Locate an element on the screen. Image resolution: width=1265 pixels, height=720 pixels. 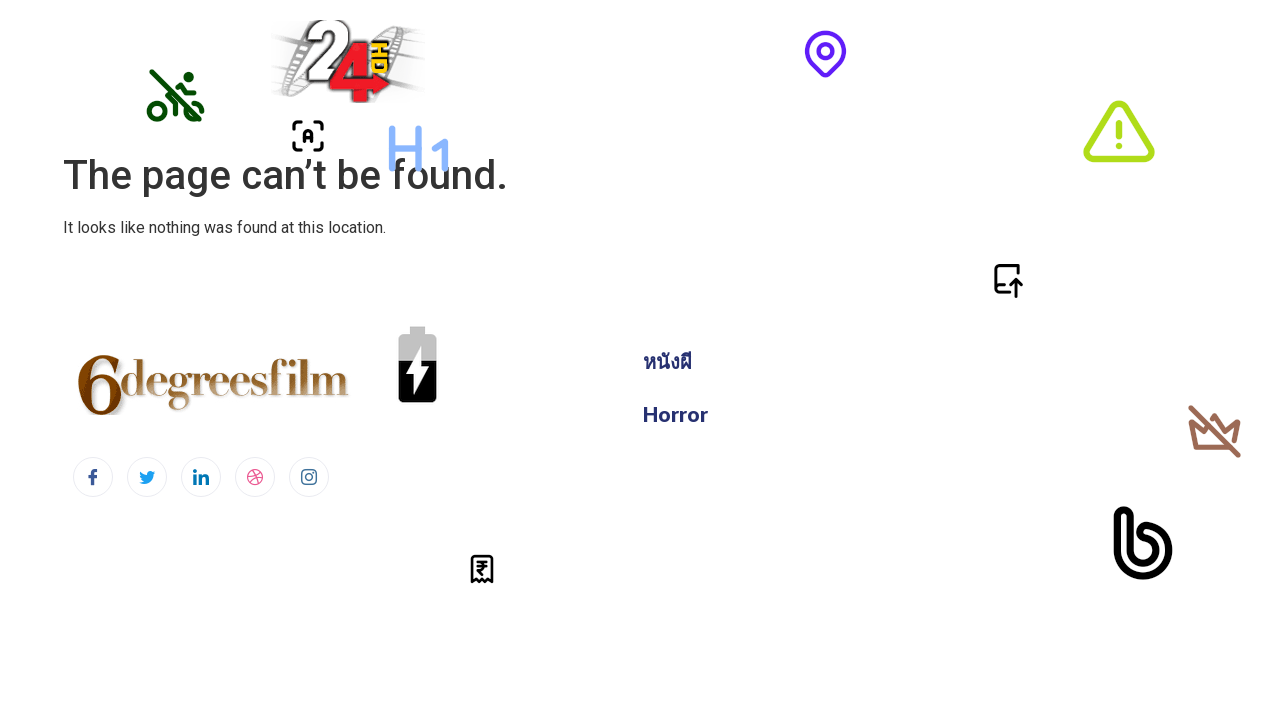
remove premium or VIP status is located at coordinates (1214, 431).